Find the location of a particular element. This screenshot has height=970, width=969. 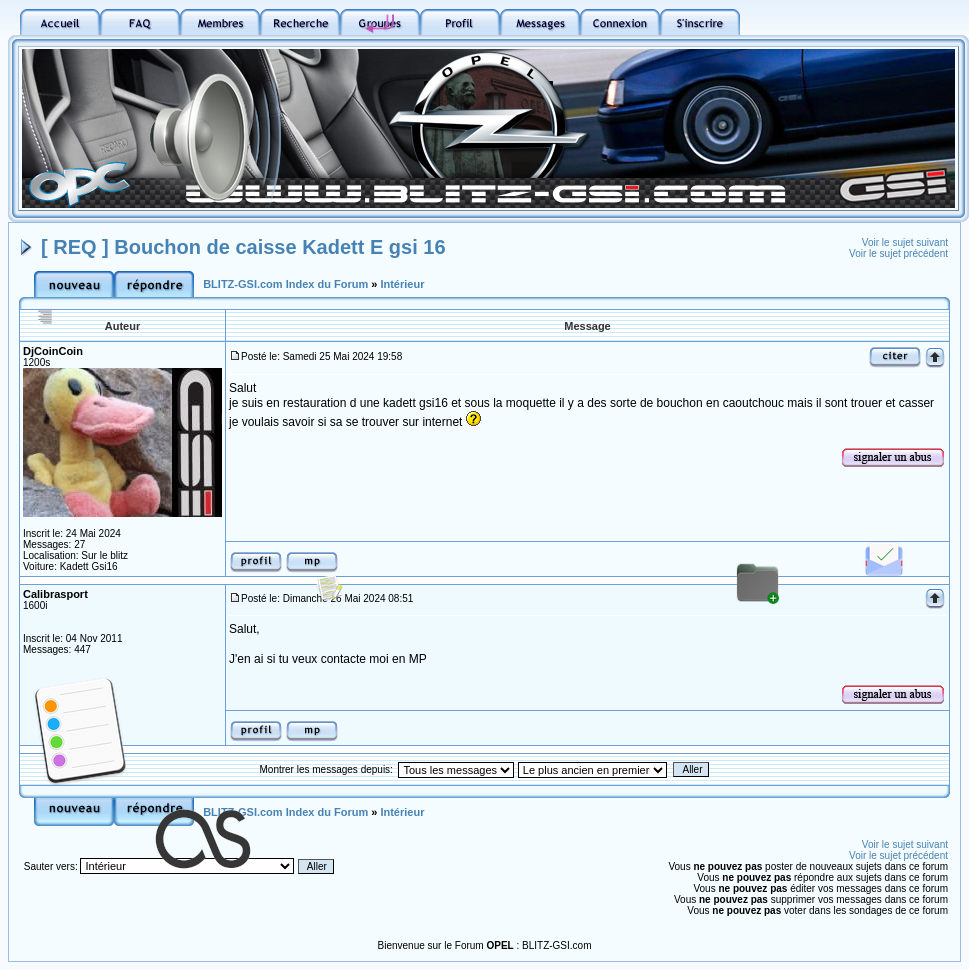

connect your last.fm account is located at coordinates (203, 832).